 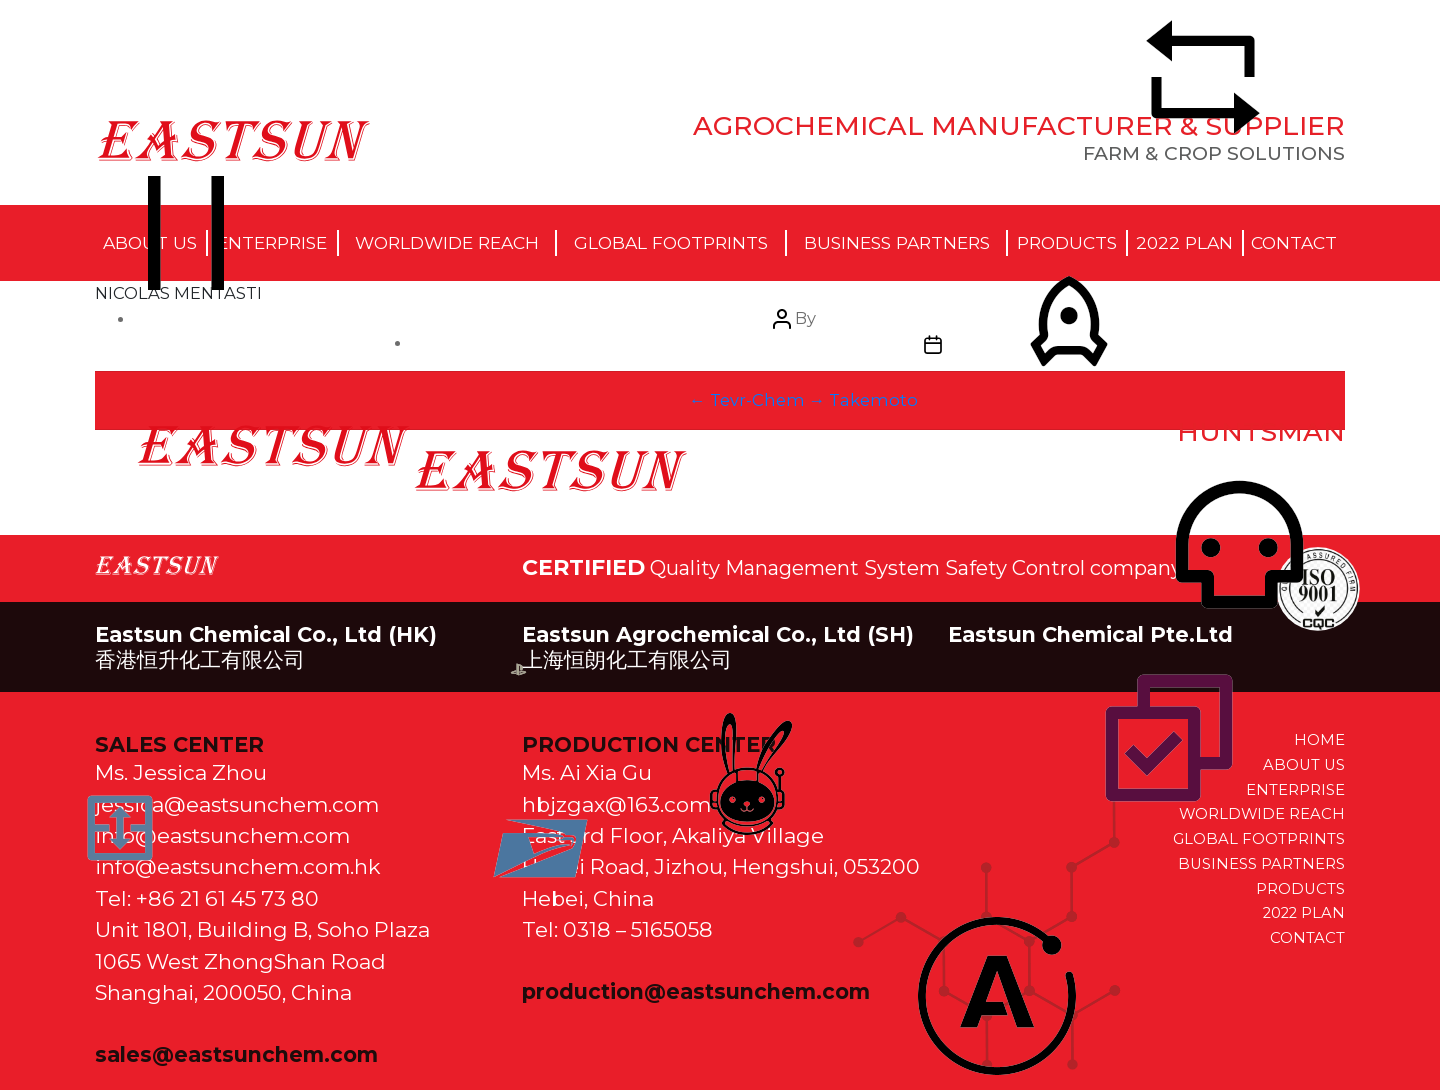 What do you see at coordinates (751, 774) in the screenshot?
I see `trino distributed SQL query engine logo` at bounding box center [751, 774].